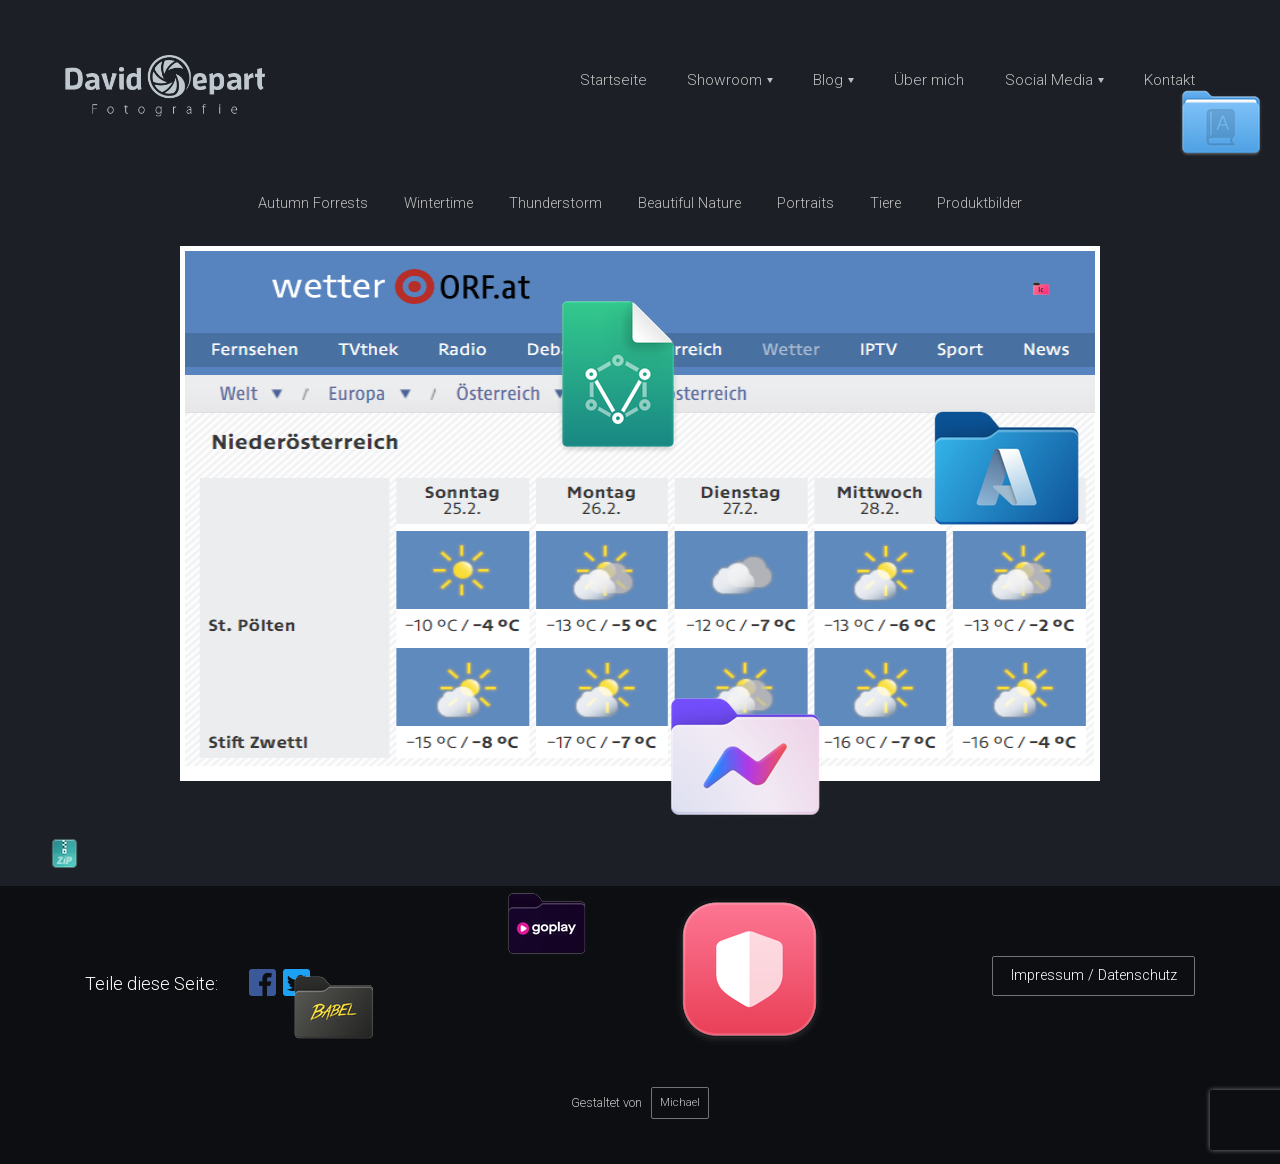  I want to click on open firewall and security preferences, so click(749, 971).